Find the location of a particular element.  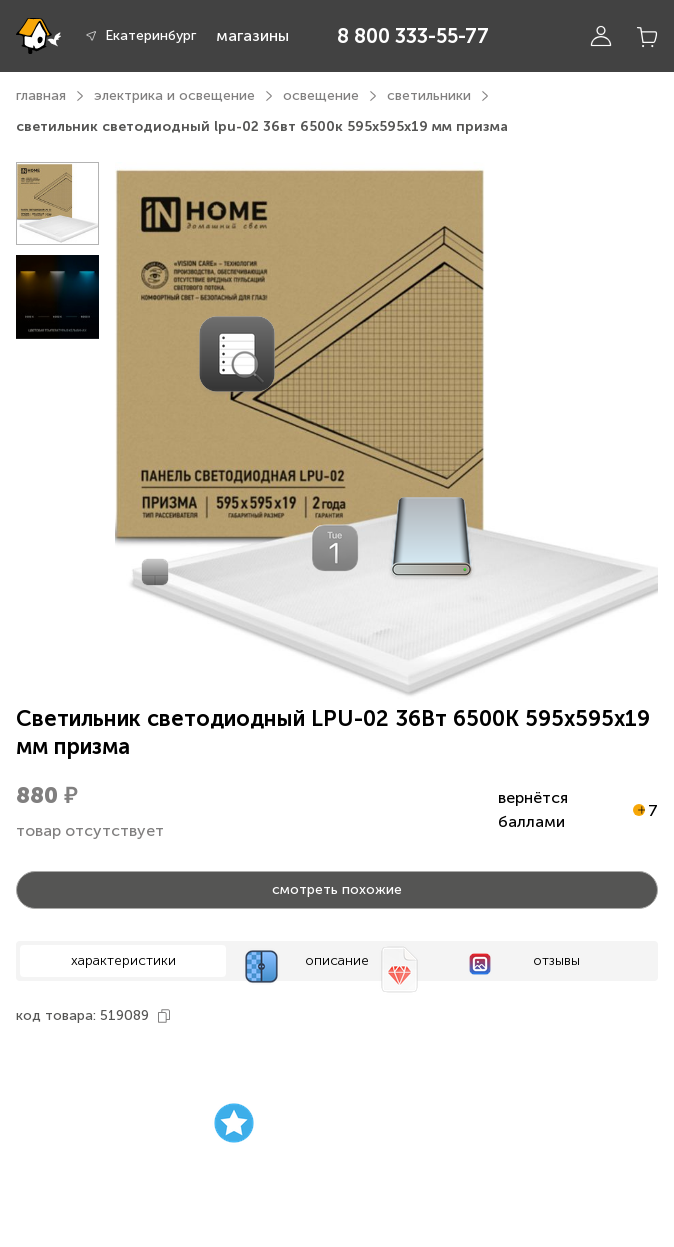

indicates a favorited or starred item is located at coordinates (234, 1123).